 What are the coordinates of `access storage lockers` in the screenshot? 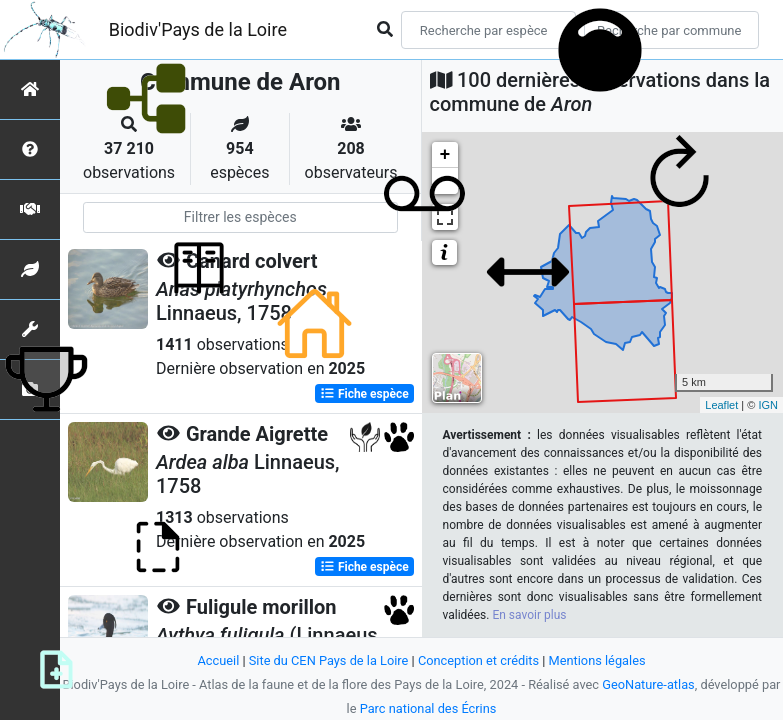 It's located at (199, 267).